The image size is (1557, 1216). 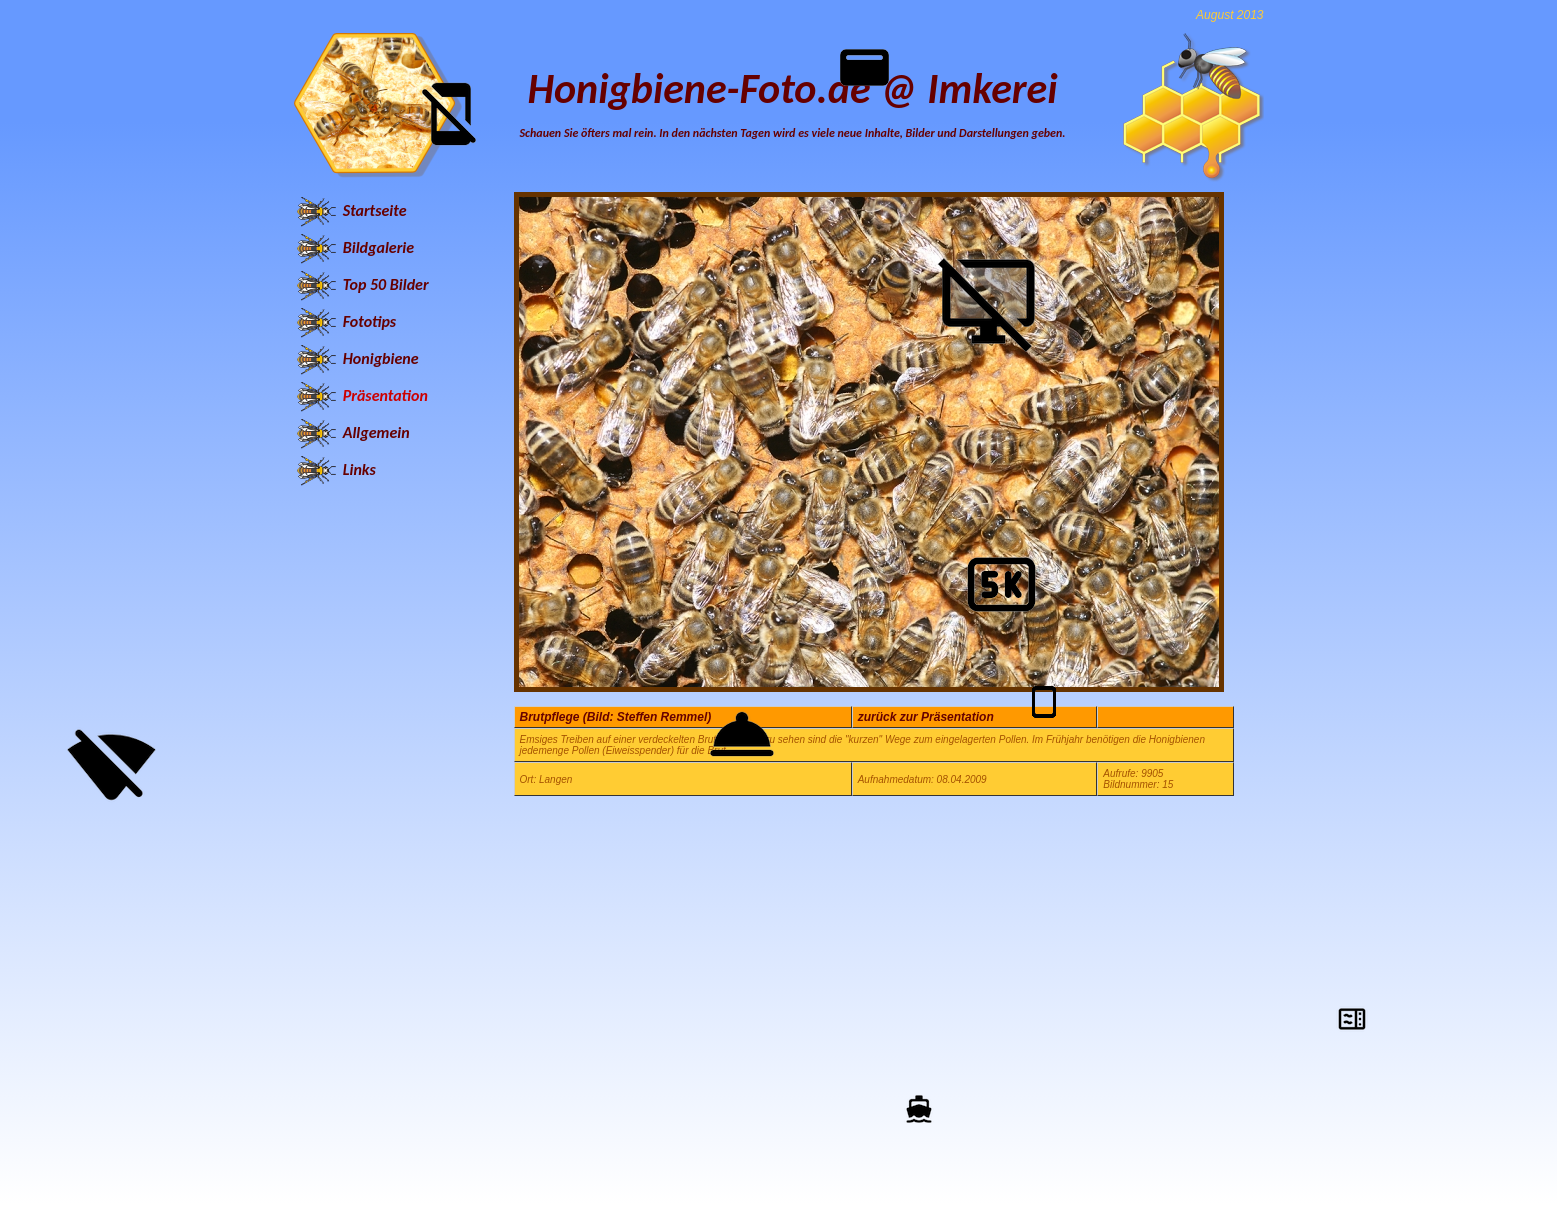 I want to click on desktop access is currently disabled, so click(x=988, y=301).